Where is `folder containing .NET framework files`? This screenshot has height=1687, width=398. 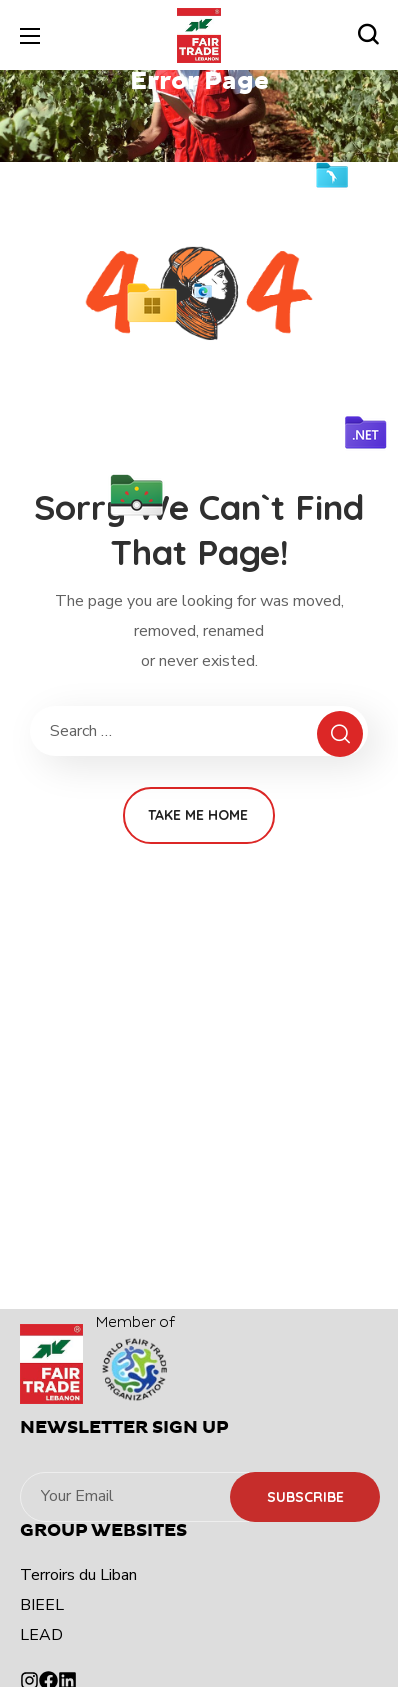 folder containing .NET framework files is located at coordinates (365, 433).